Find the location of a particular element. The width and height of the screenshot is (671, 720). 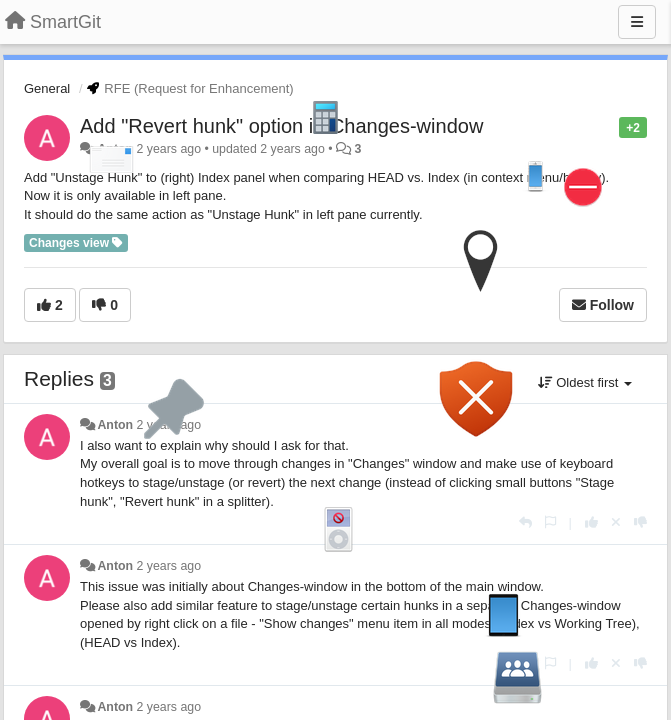

connect or sync an iPhone device is located at coordinates (535, 176).